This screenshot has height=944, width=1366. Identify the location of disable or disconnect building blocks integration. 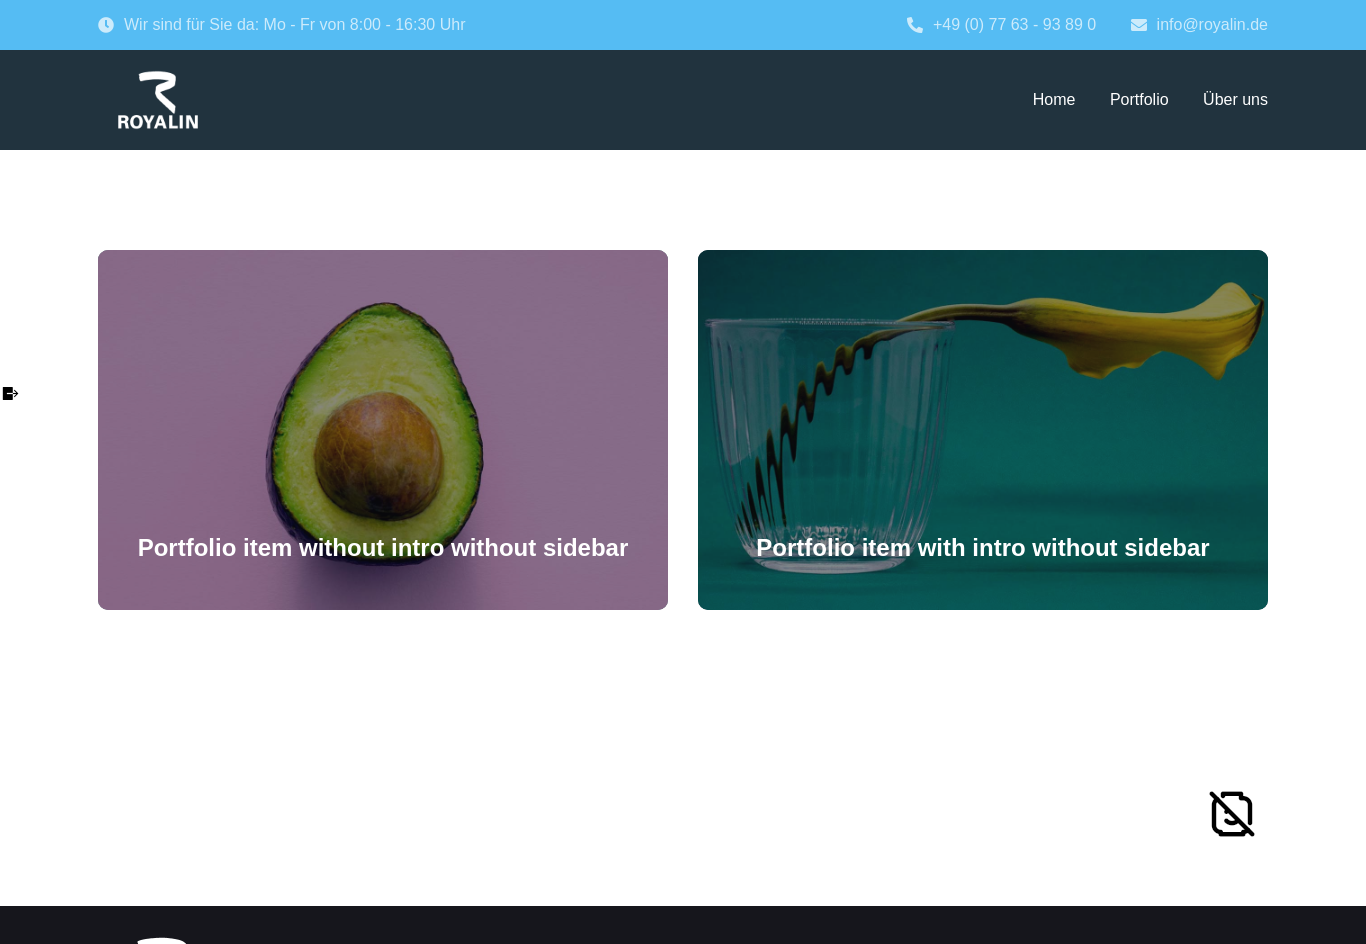
(1232, 814).